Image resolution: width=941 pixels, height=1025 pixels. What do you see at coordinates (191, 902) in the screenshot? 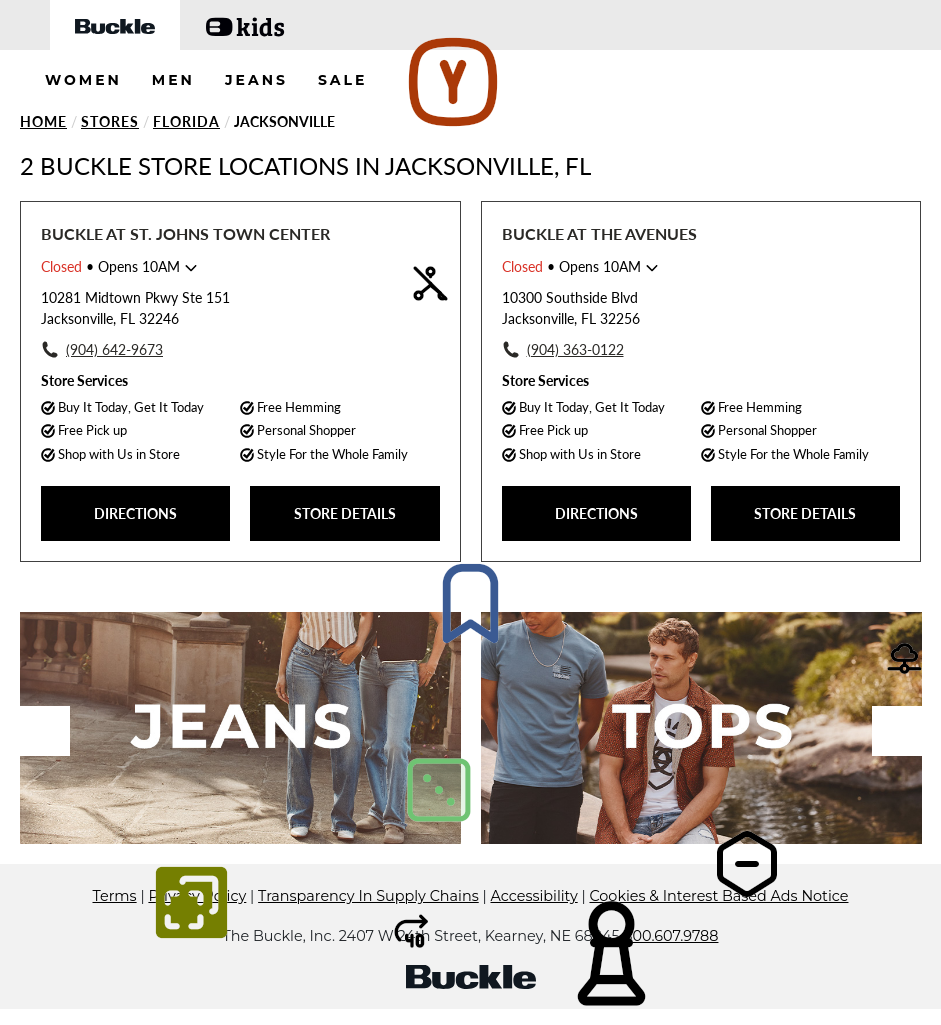
I see `bring selection to front layer` at bounding box center [191, 902].